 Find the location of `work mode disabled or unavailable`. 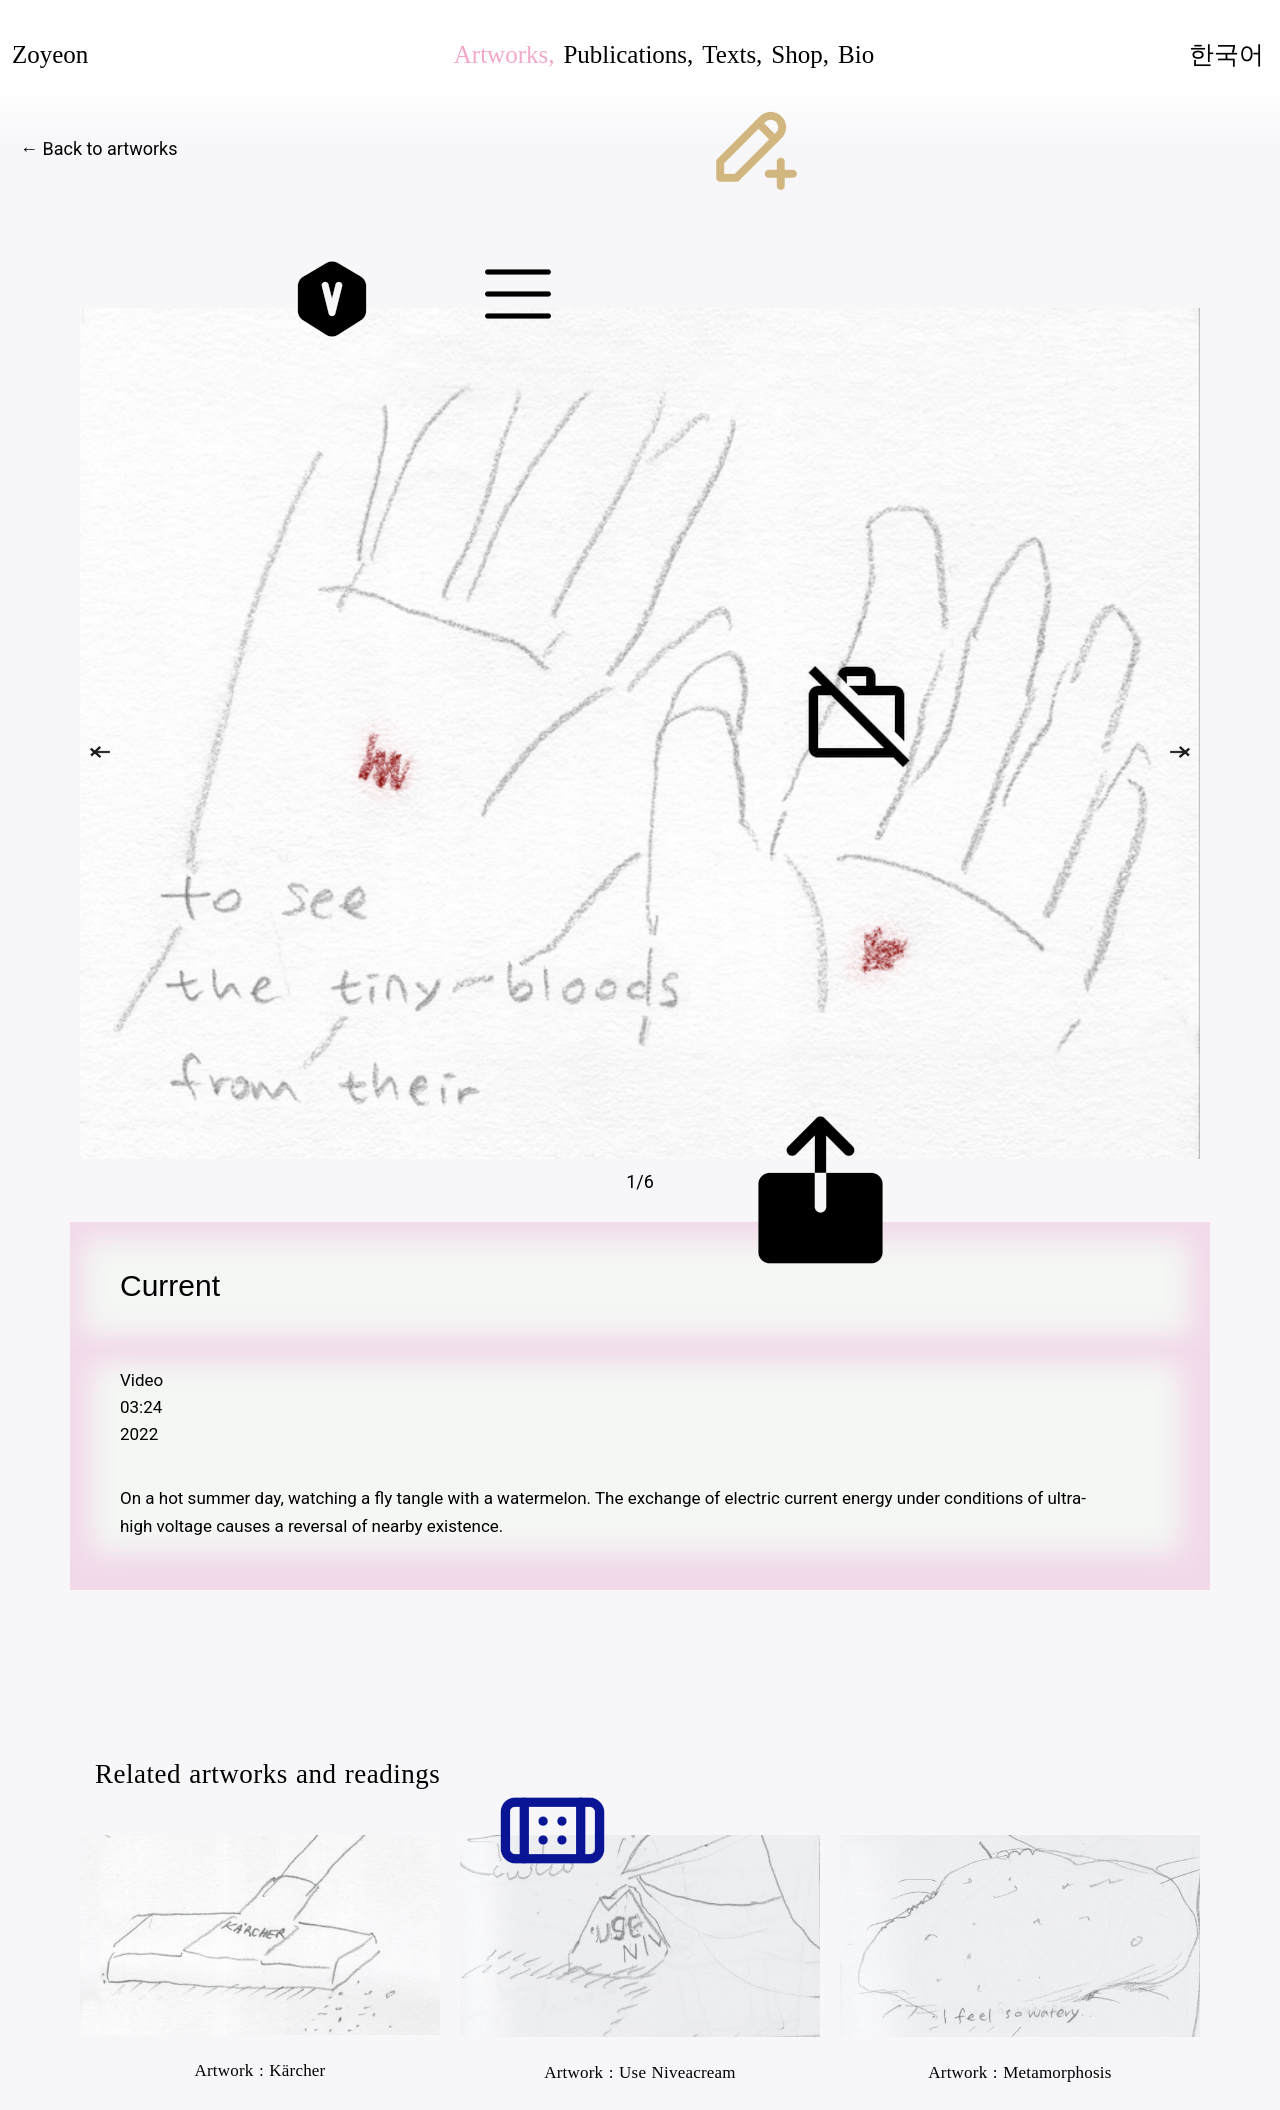

work mode disabled or unavailable is located at coordinates (856, 714).